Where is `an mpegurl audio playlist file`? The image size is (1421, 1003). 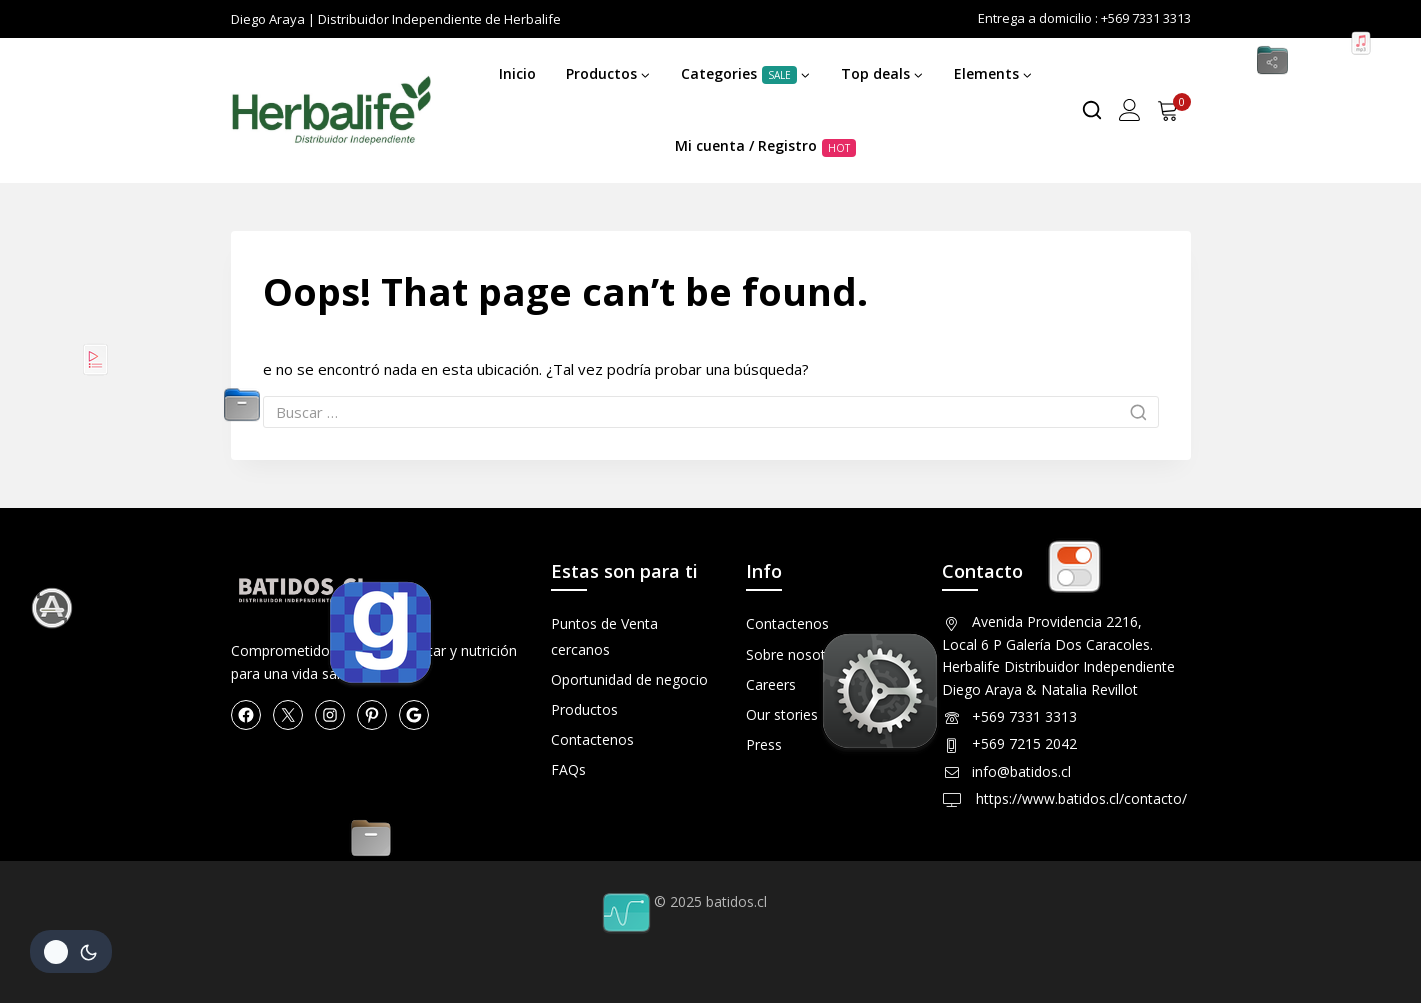 an mpegurl audio playlist file is located at coordinates (95, 359).